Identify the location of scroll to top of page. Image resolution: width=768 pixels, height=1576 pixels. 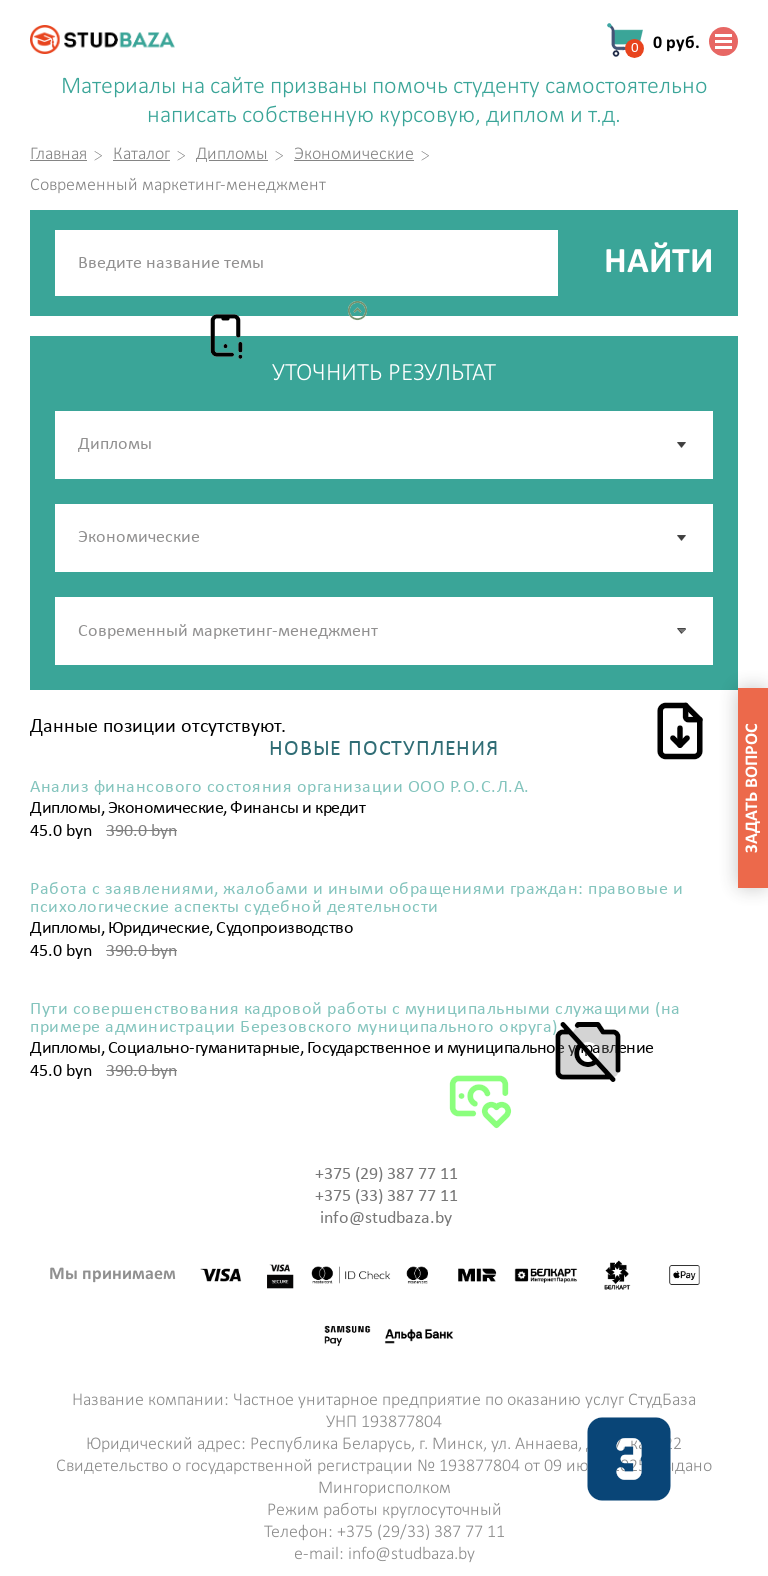
(357, 310).